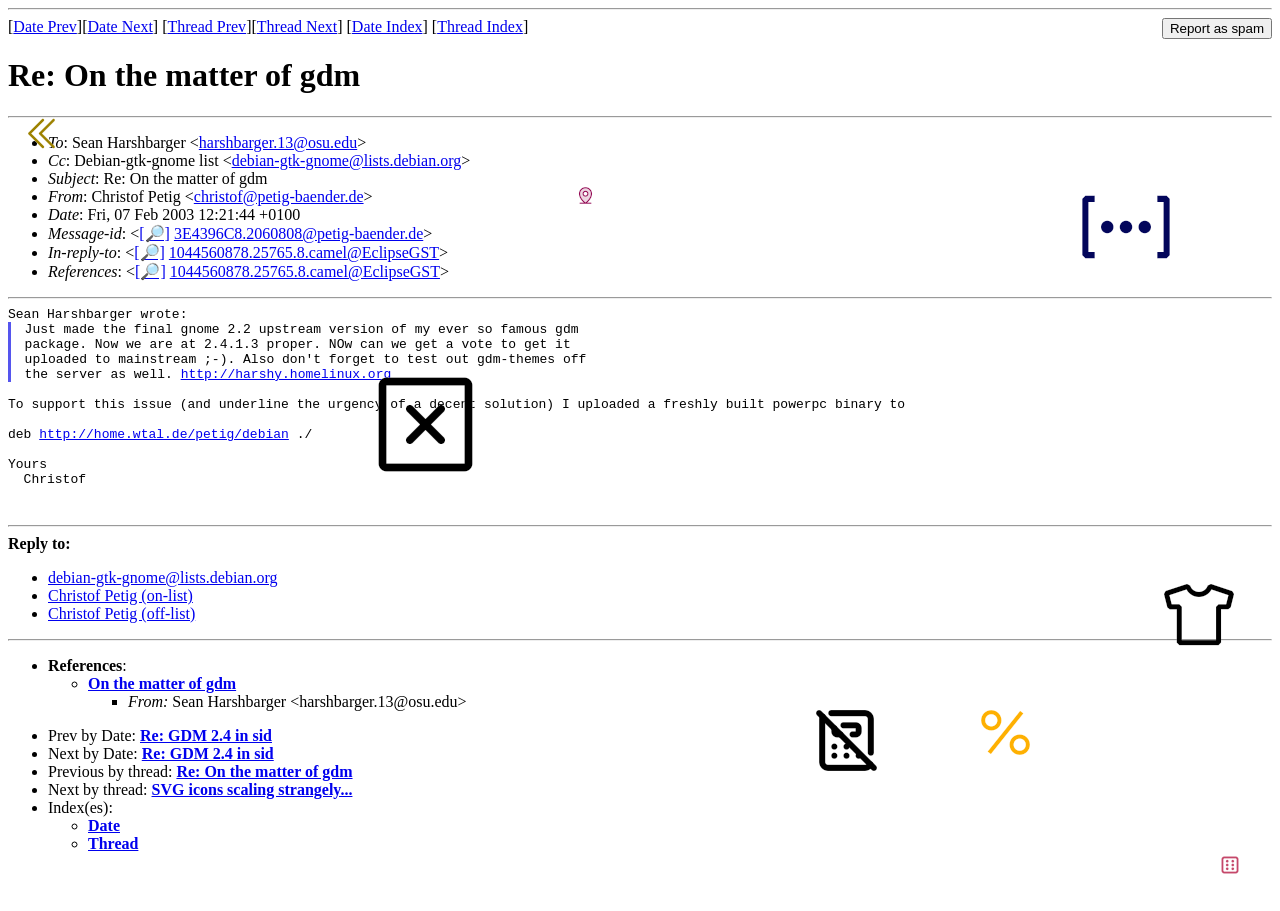 Image resolution: width=1280 pixels, height=911 pixels. Describe the element at coordinates (846, 740) in the screenshot. I see `calculator function disabled` at that location.